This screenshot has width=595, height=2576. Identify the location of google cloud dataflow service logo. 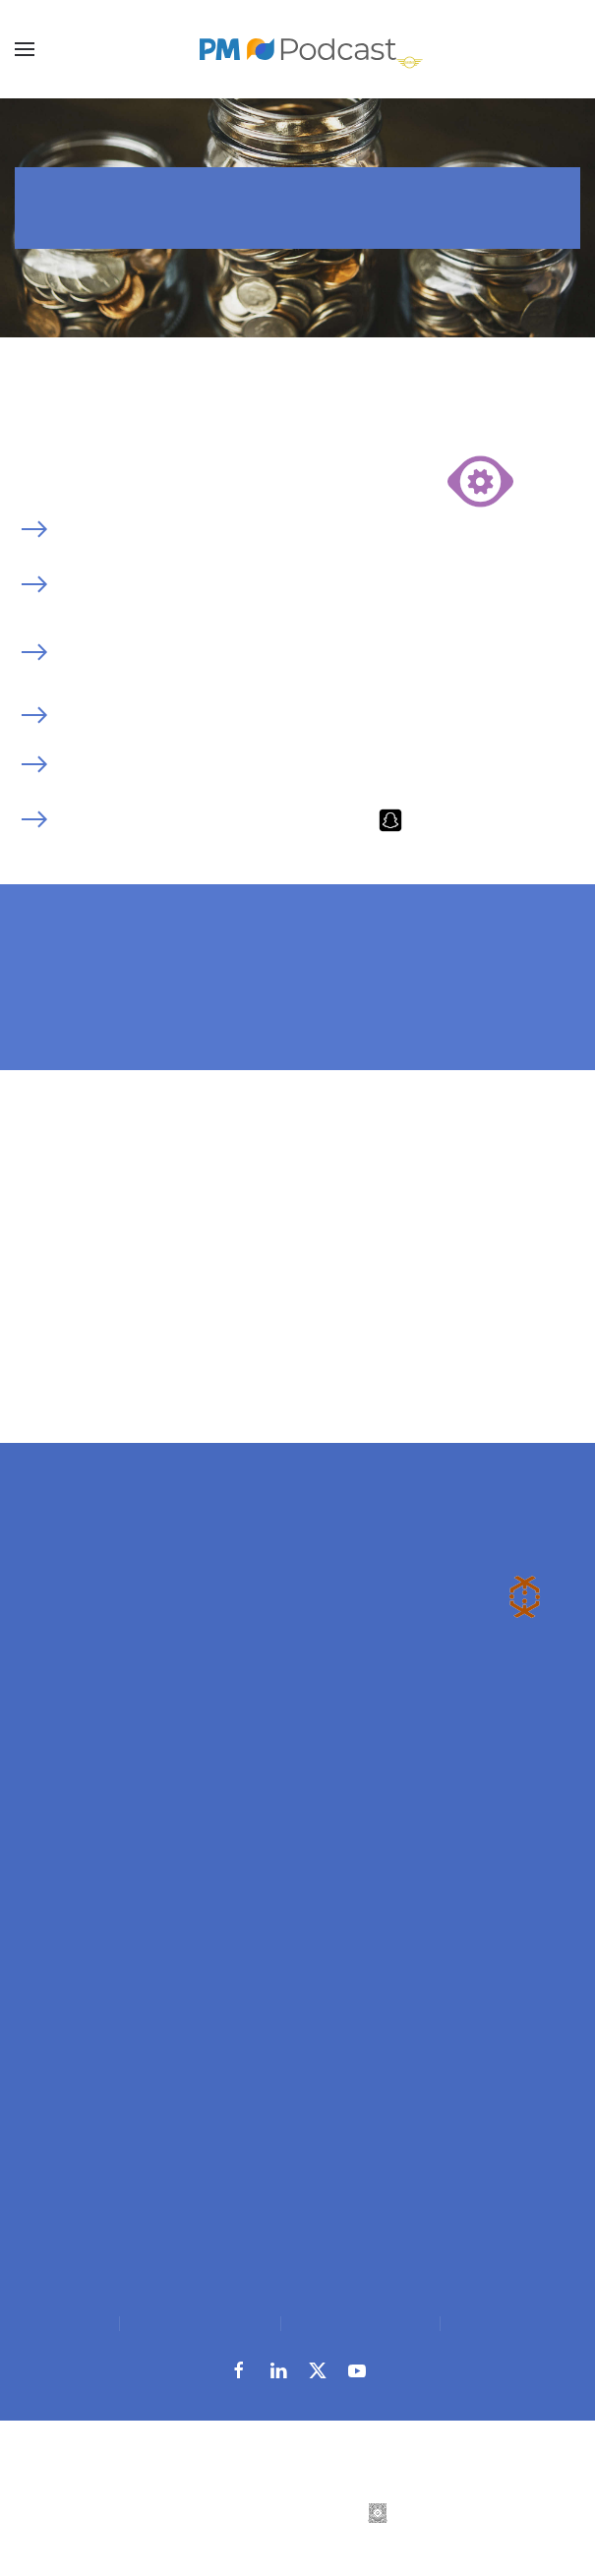
(524, 1596).